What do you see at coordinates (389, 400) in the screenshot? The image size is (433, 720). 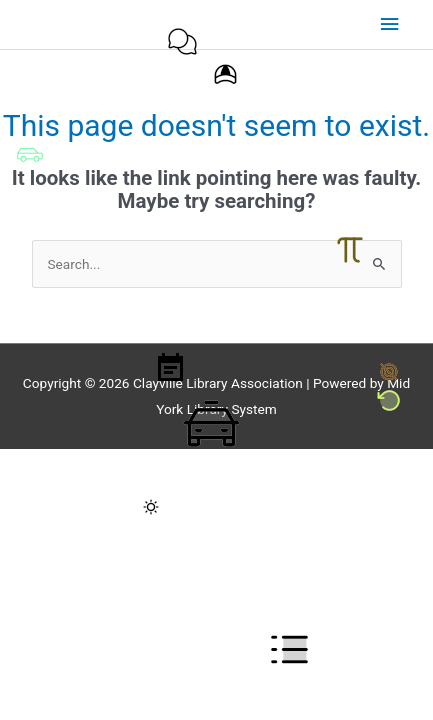 I see `undo last action` at bounding box center [389, 400].